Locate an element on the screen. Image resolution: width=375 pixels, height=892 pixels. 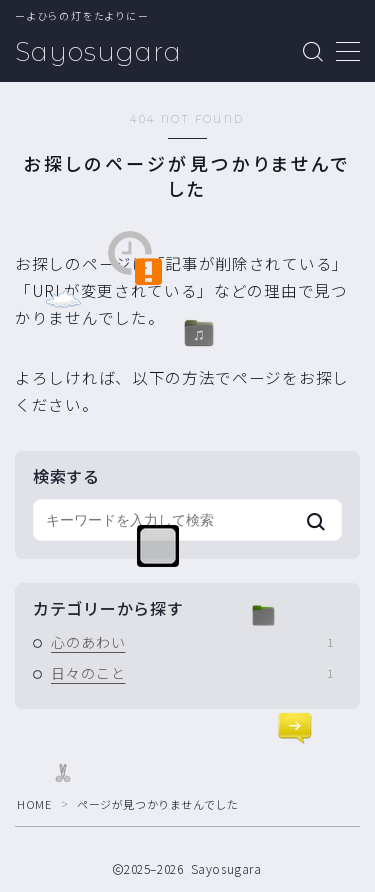
user status: away or stepped out is located at coordinates (295, 728).